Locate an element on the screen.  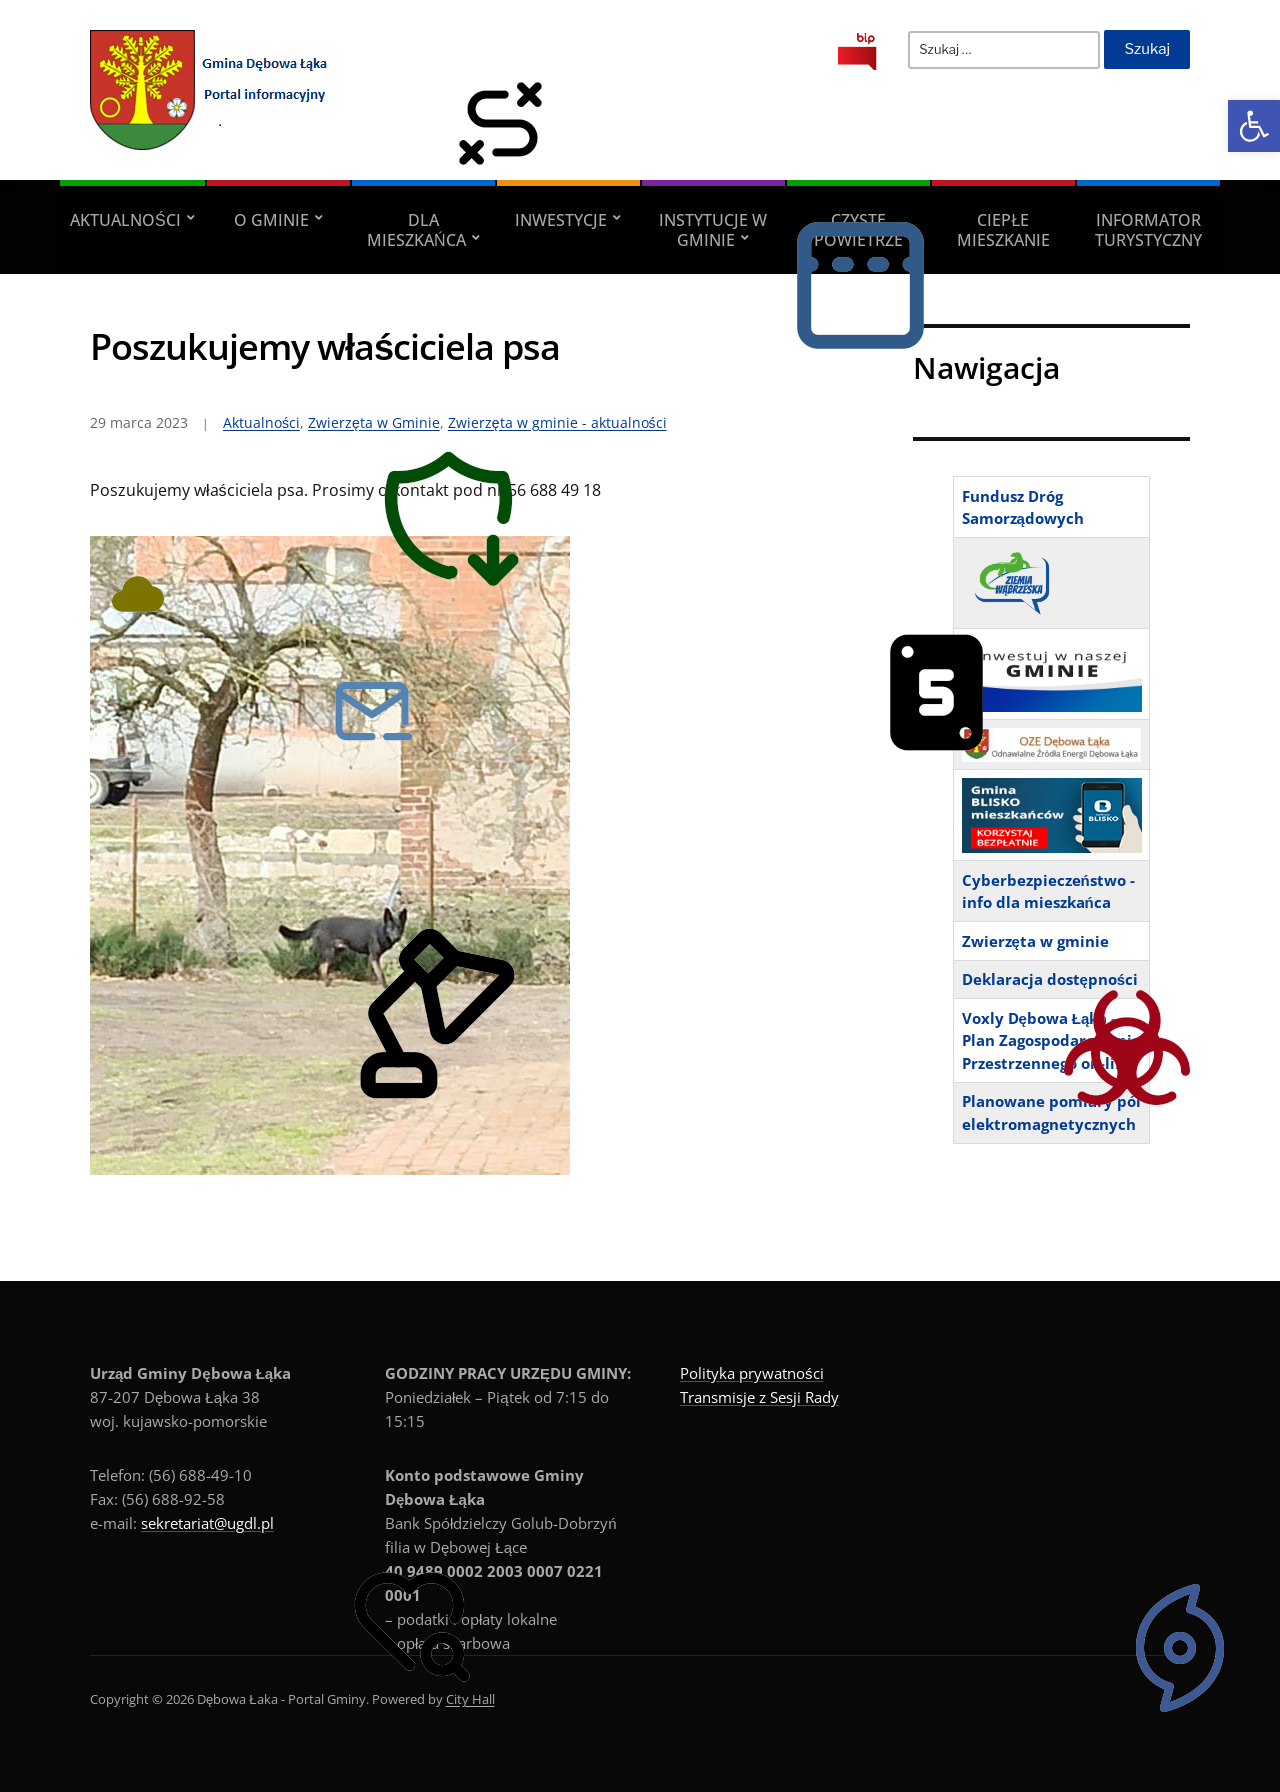
remove an email from your inbox is located at coordinates (372, 711).